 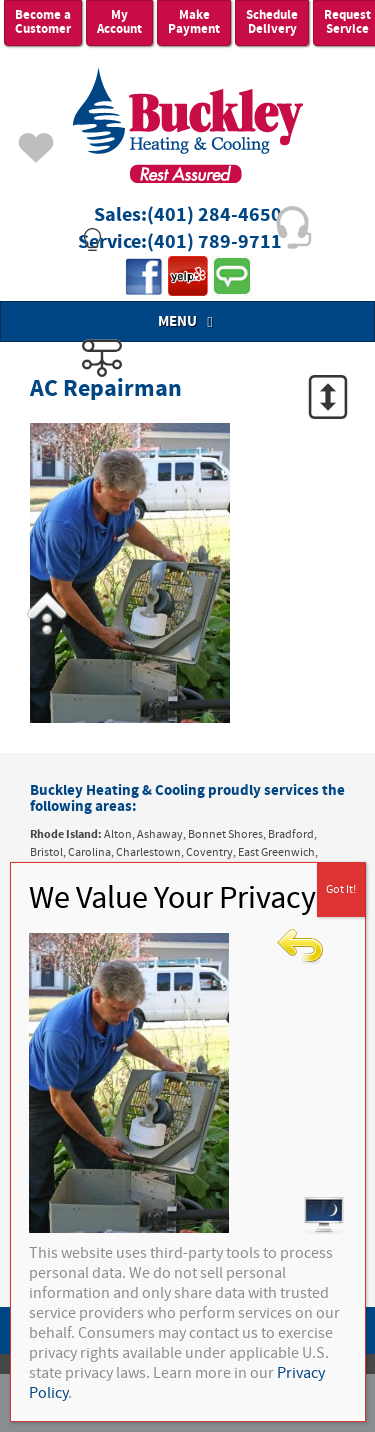 I want to click on configure network proxy settings, so click(x=102, y=357).